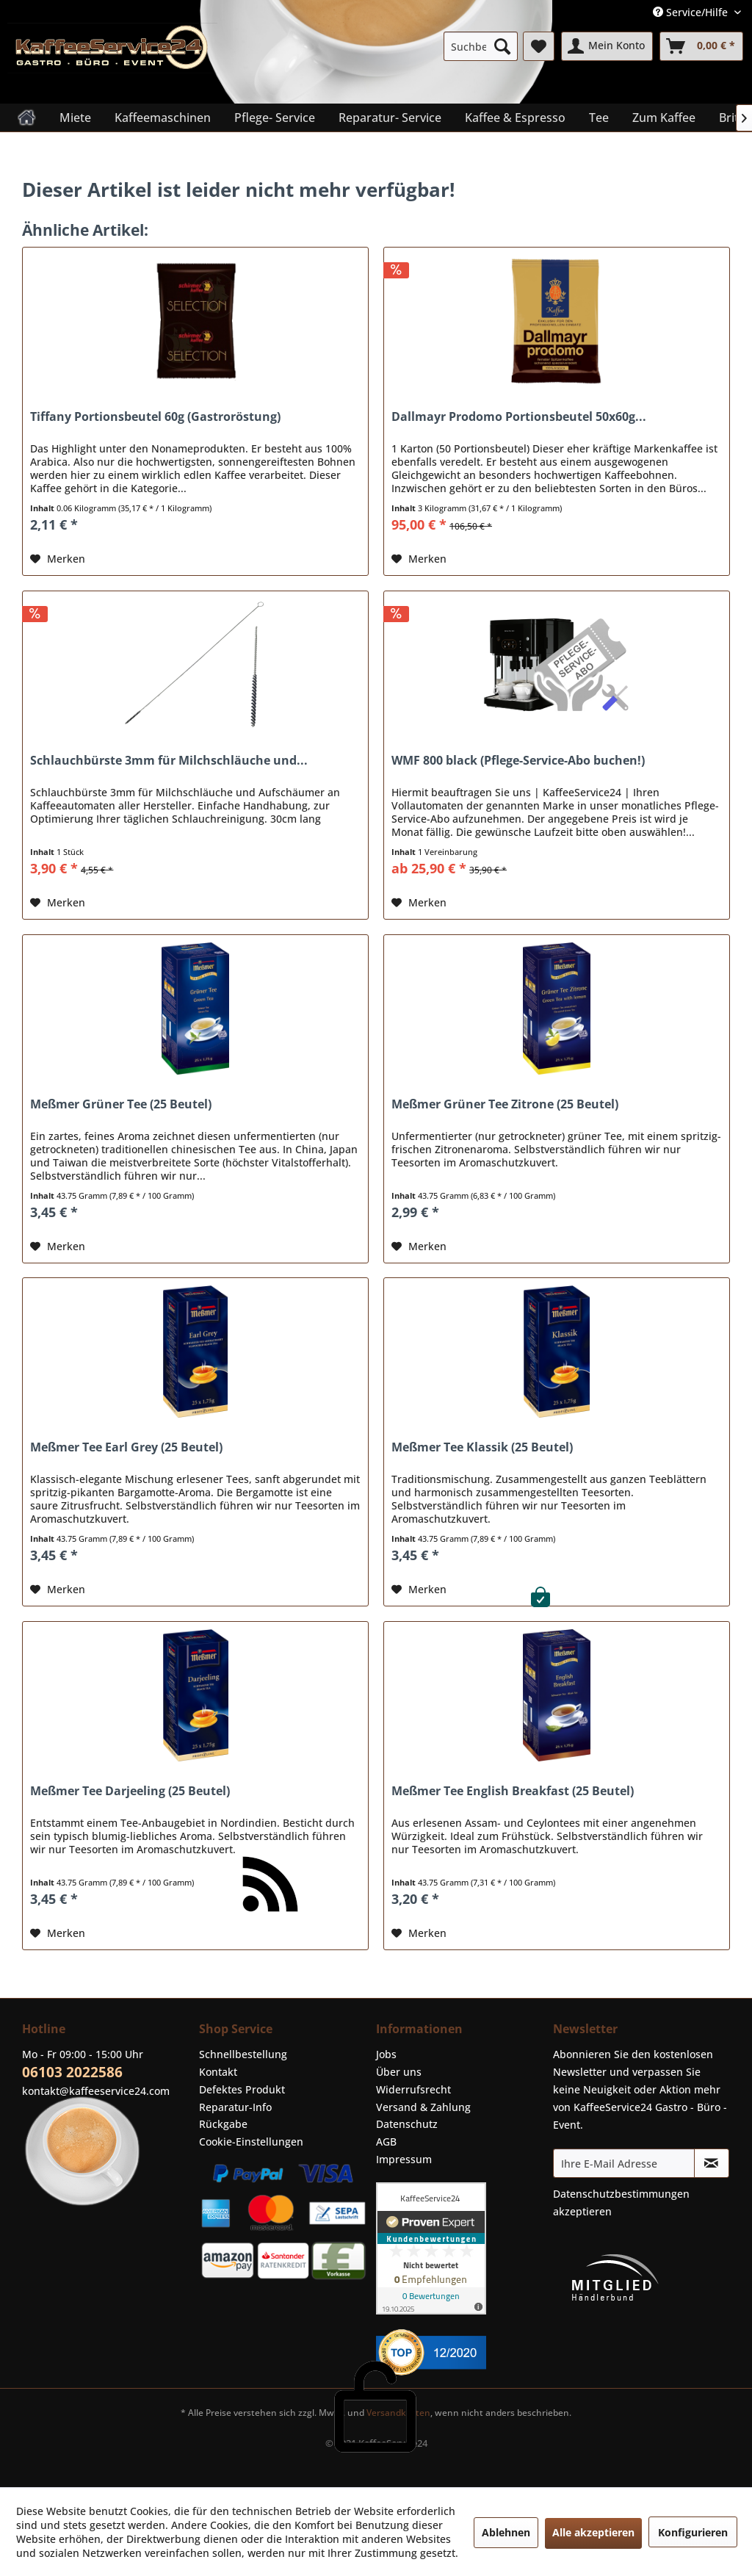  What do you see at coordinates (540, 1597) in the screenshot?
I see `purchase completed successfully` at bounding box center [540, 1597].